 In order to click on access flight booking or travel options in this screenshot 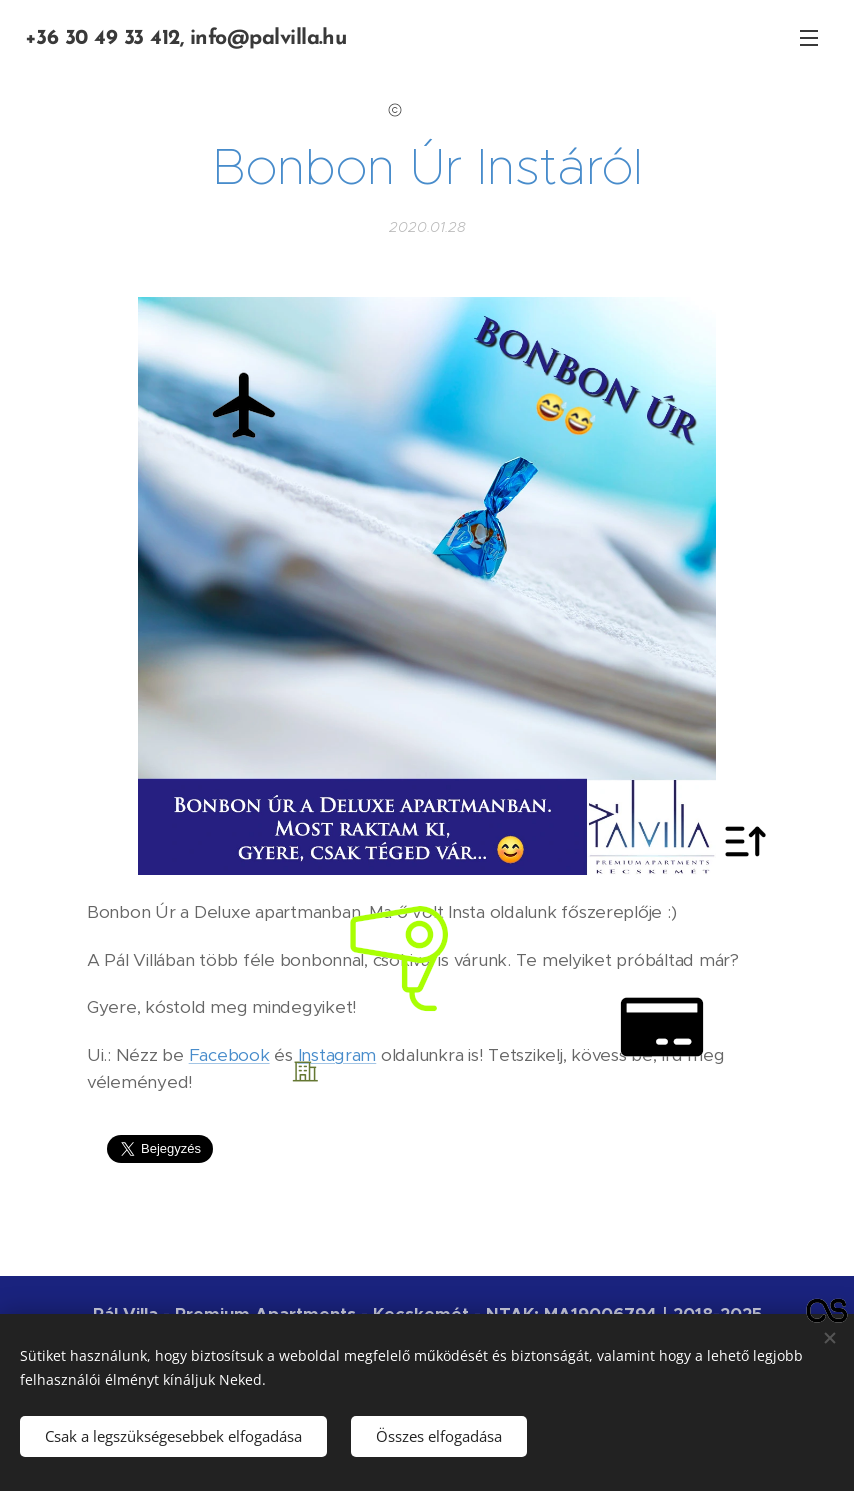, I will do `click(245, 405)`.